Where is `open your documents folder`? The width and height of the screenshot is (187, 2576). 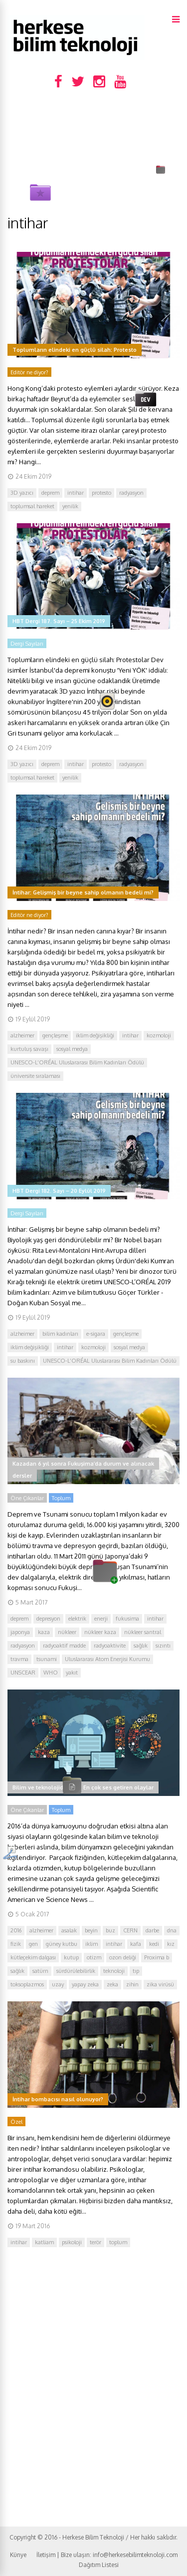
open your documents folder is located at coordinates (72, 1785).